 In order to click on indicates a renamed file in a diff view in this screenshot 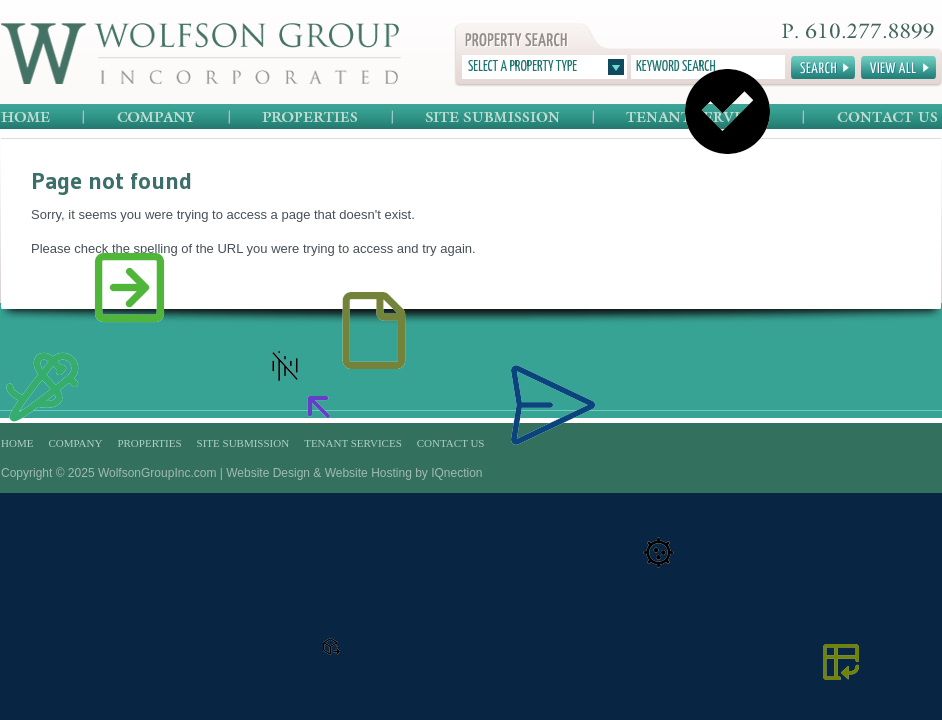, I will do `click(129, 287)`.